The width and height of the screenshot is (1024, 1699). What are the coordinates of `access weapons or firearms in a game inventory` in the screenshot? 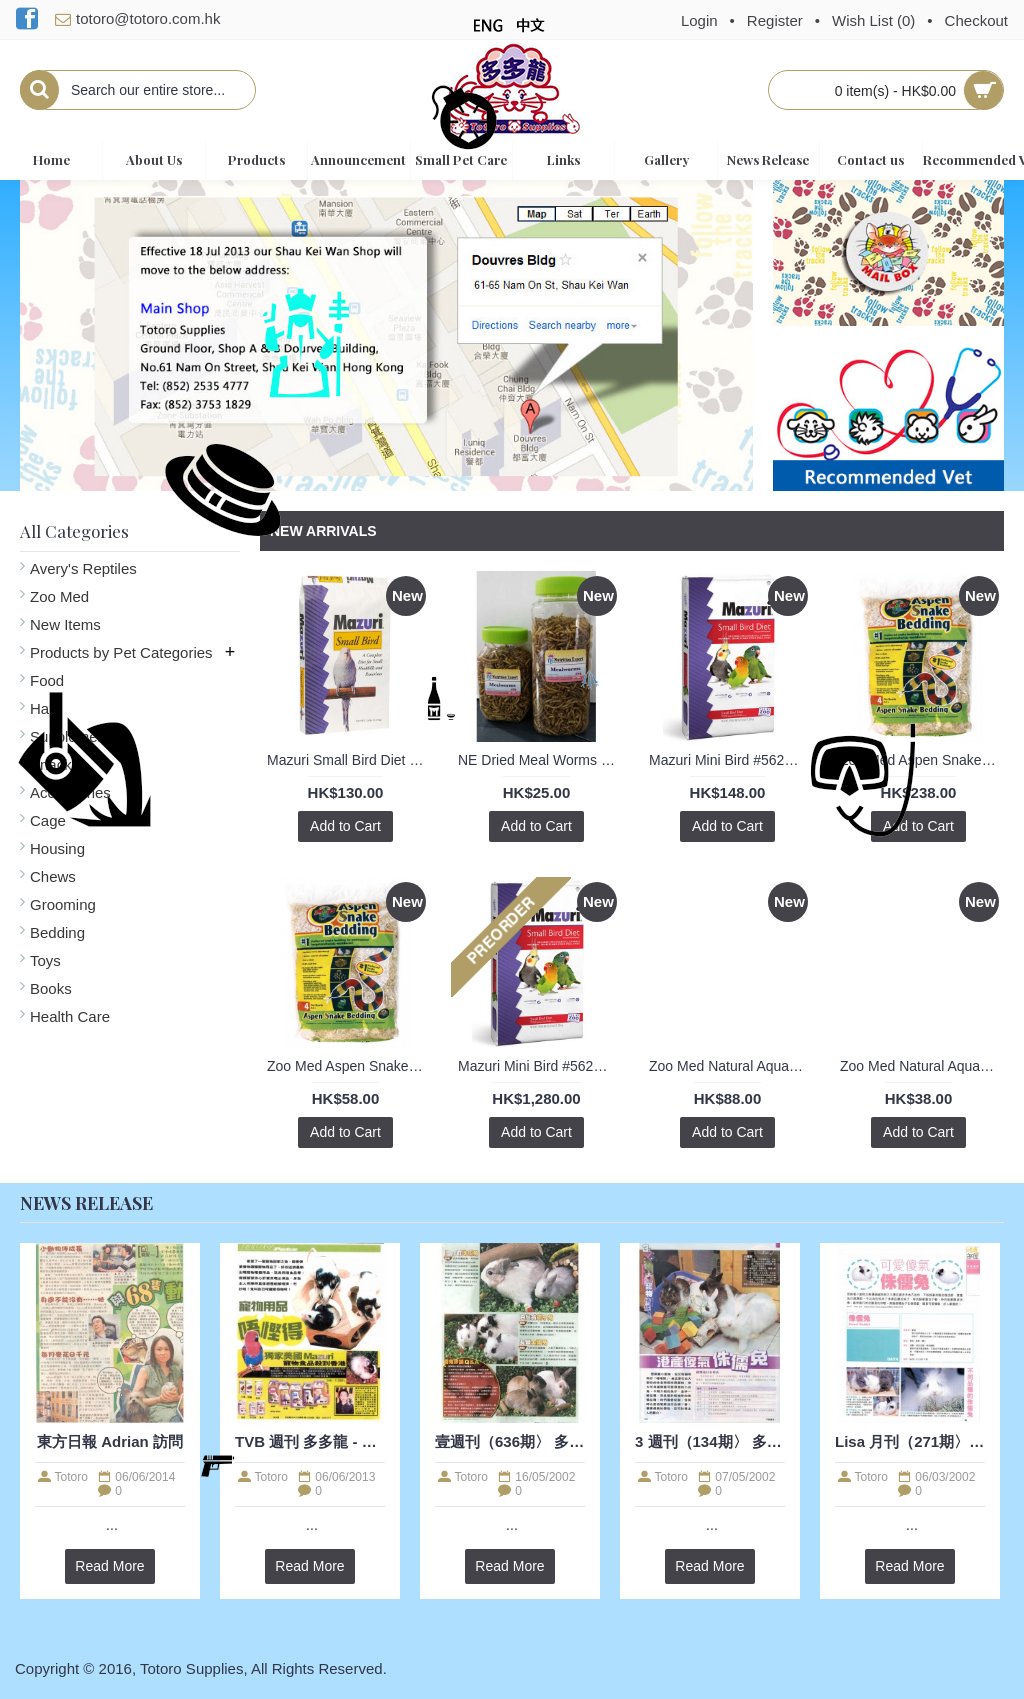 It's located at (217, 1465).